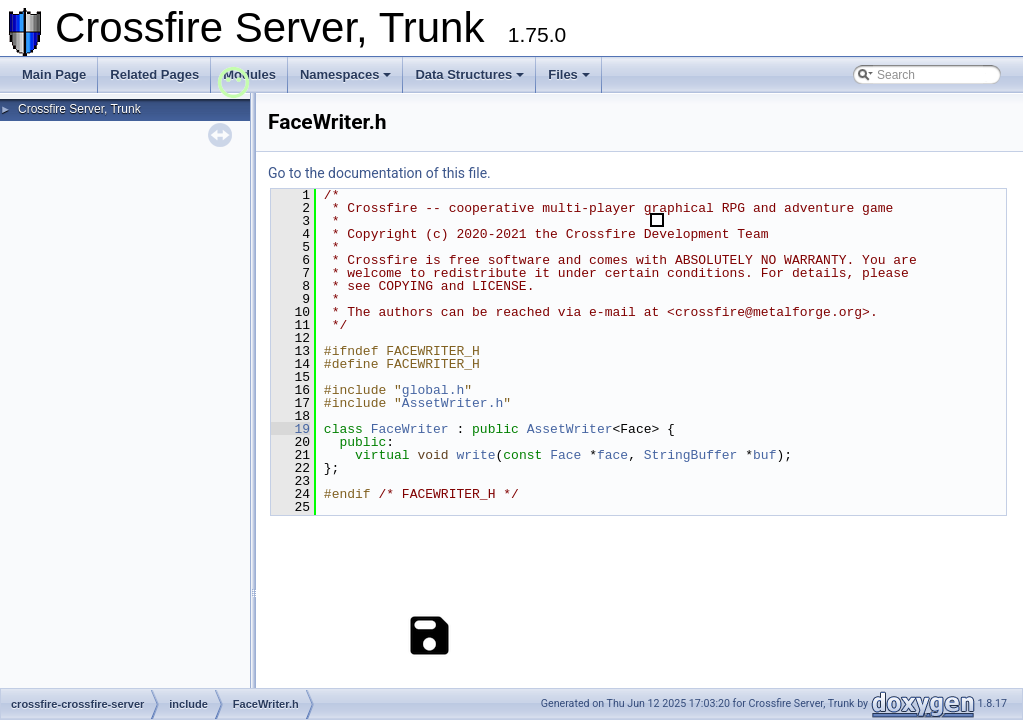  I want to click on stop media playback, so click(657, 220).